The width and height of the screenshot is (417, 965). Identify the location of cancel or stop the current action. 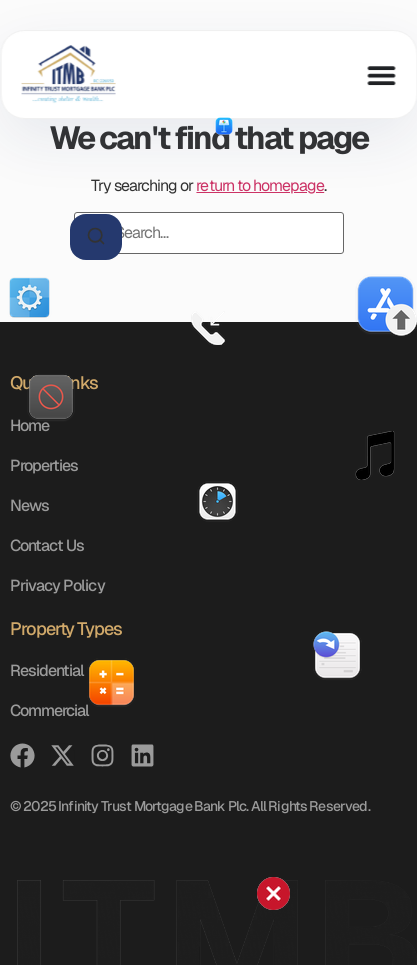
(273, 893).